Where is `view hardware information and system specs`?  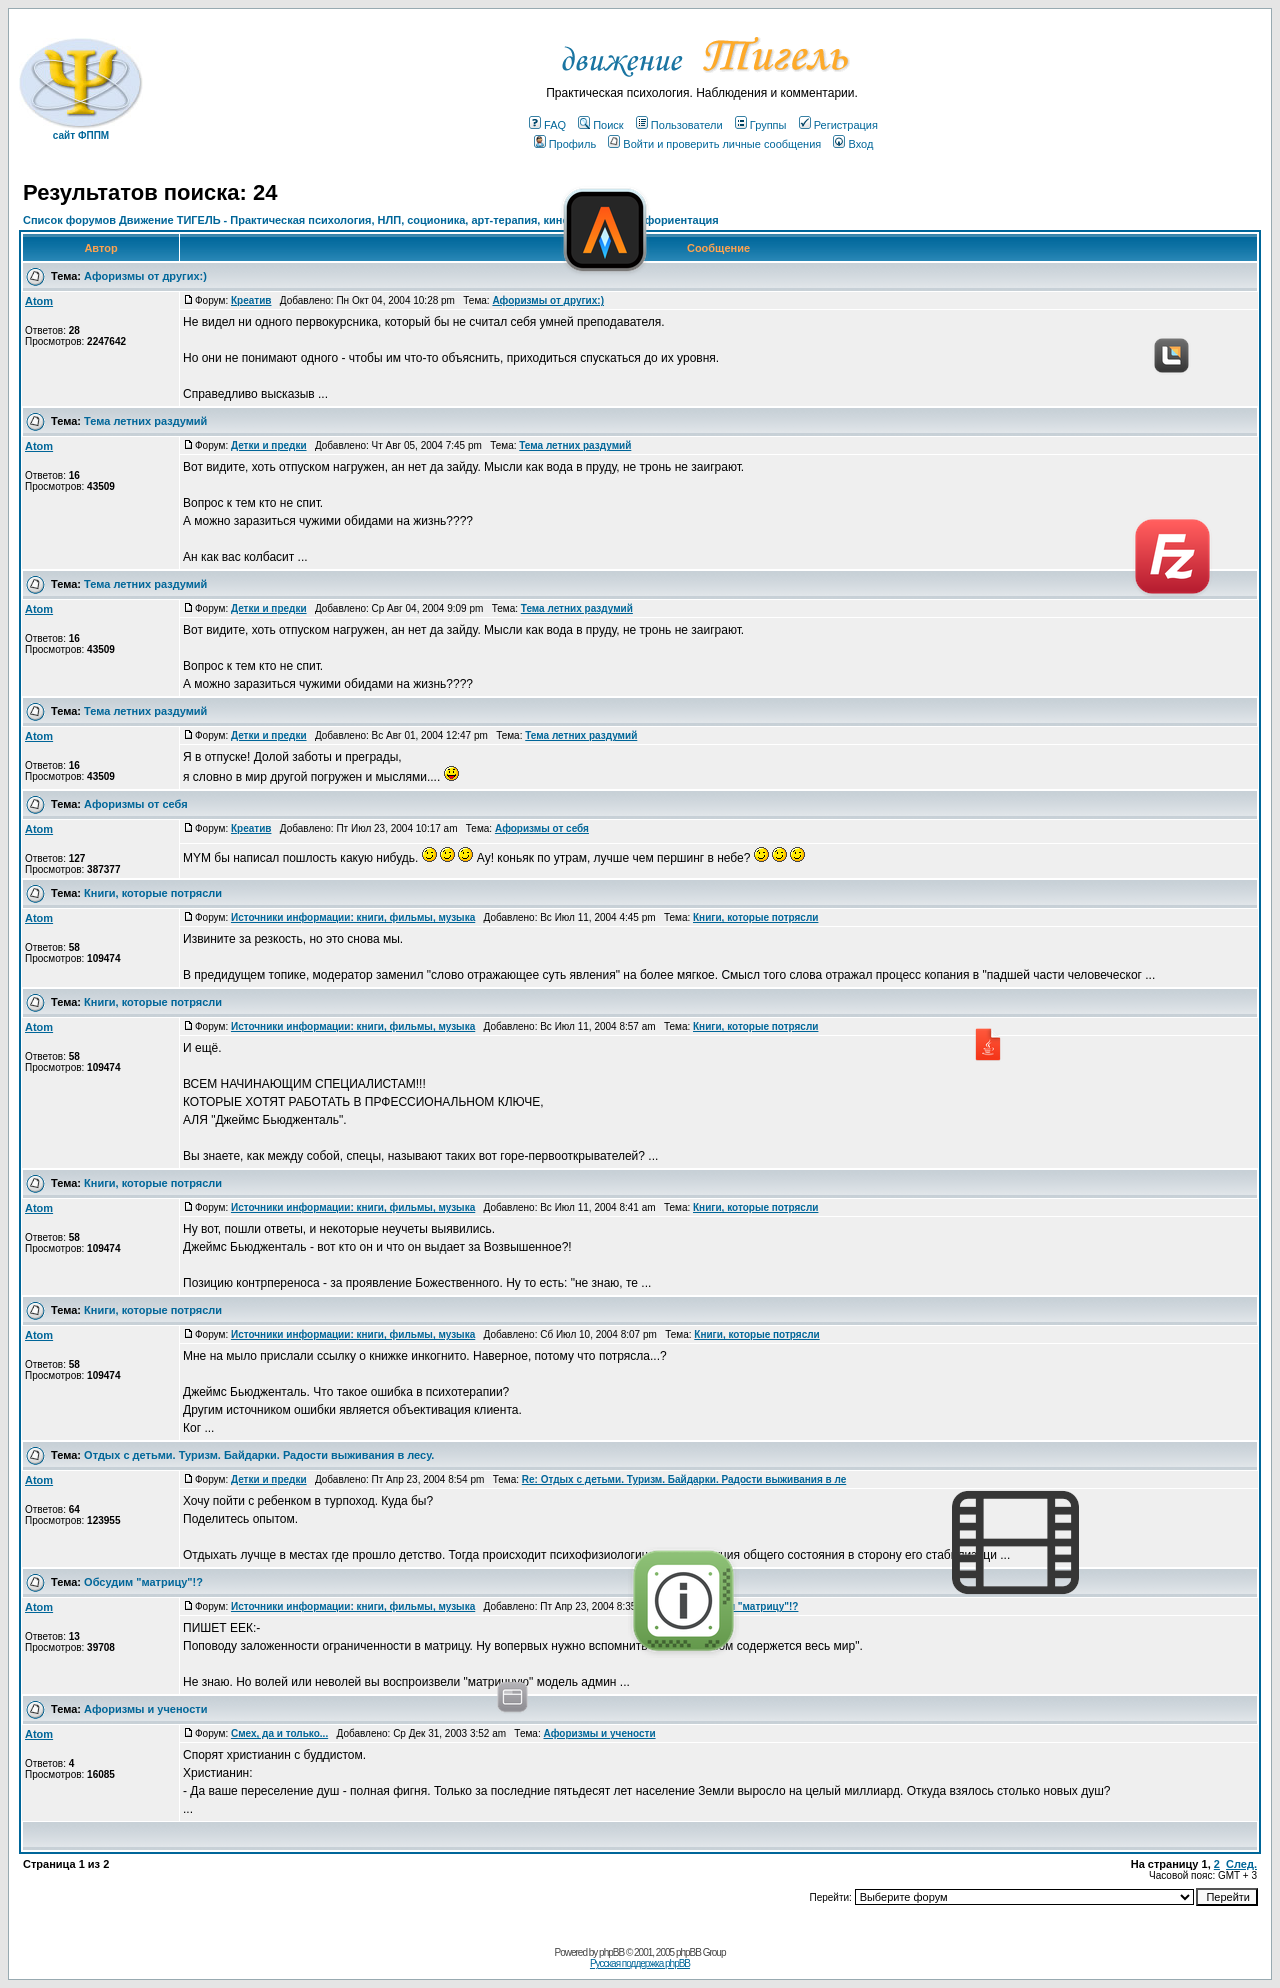 view hardware information and system specs is located at coordinates (683, 1602).